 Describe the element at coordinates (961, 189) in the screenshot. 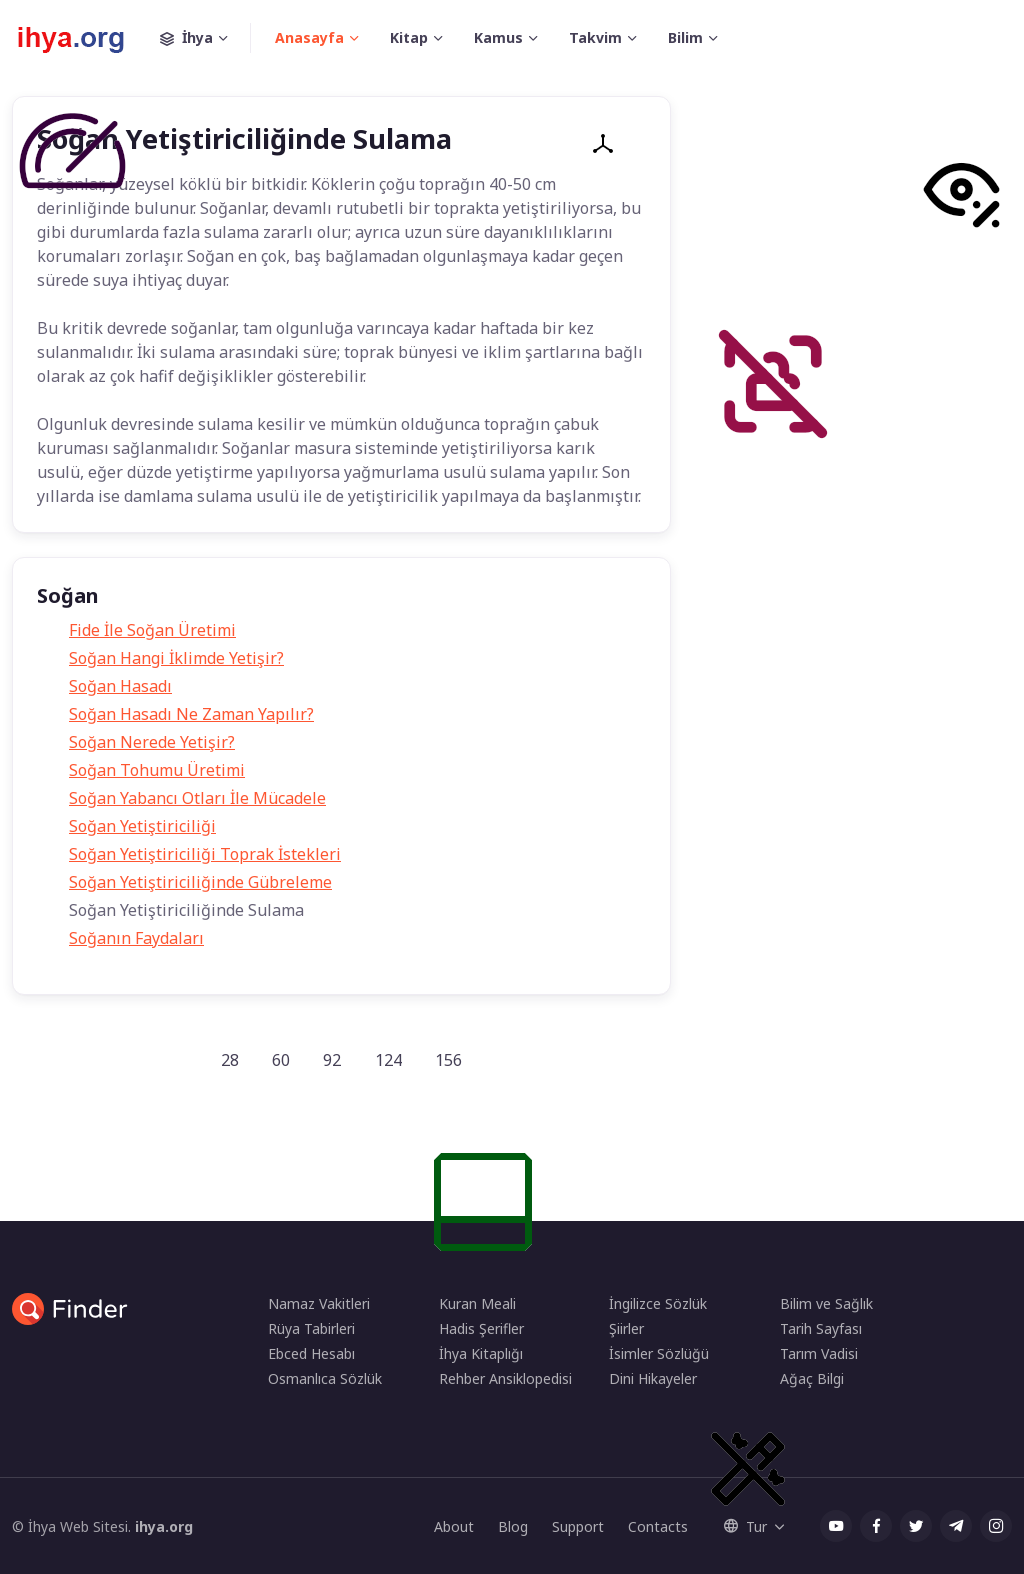

I see `view available discounts or promotions` at that location.